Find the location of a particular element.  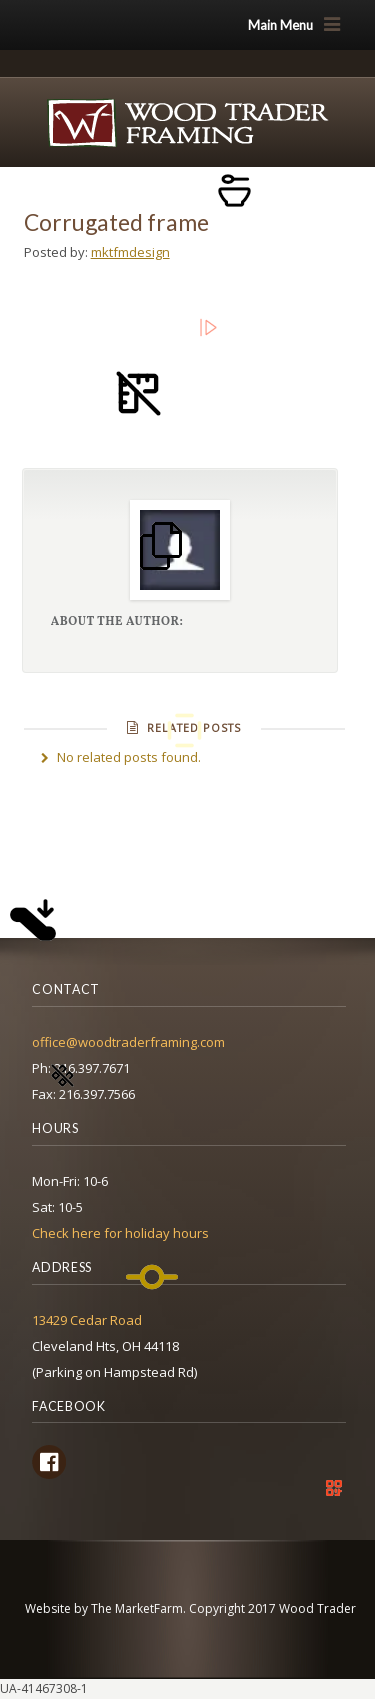

browse files in the explorer panel is located at coordinates (162, 546).